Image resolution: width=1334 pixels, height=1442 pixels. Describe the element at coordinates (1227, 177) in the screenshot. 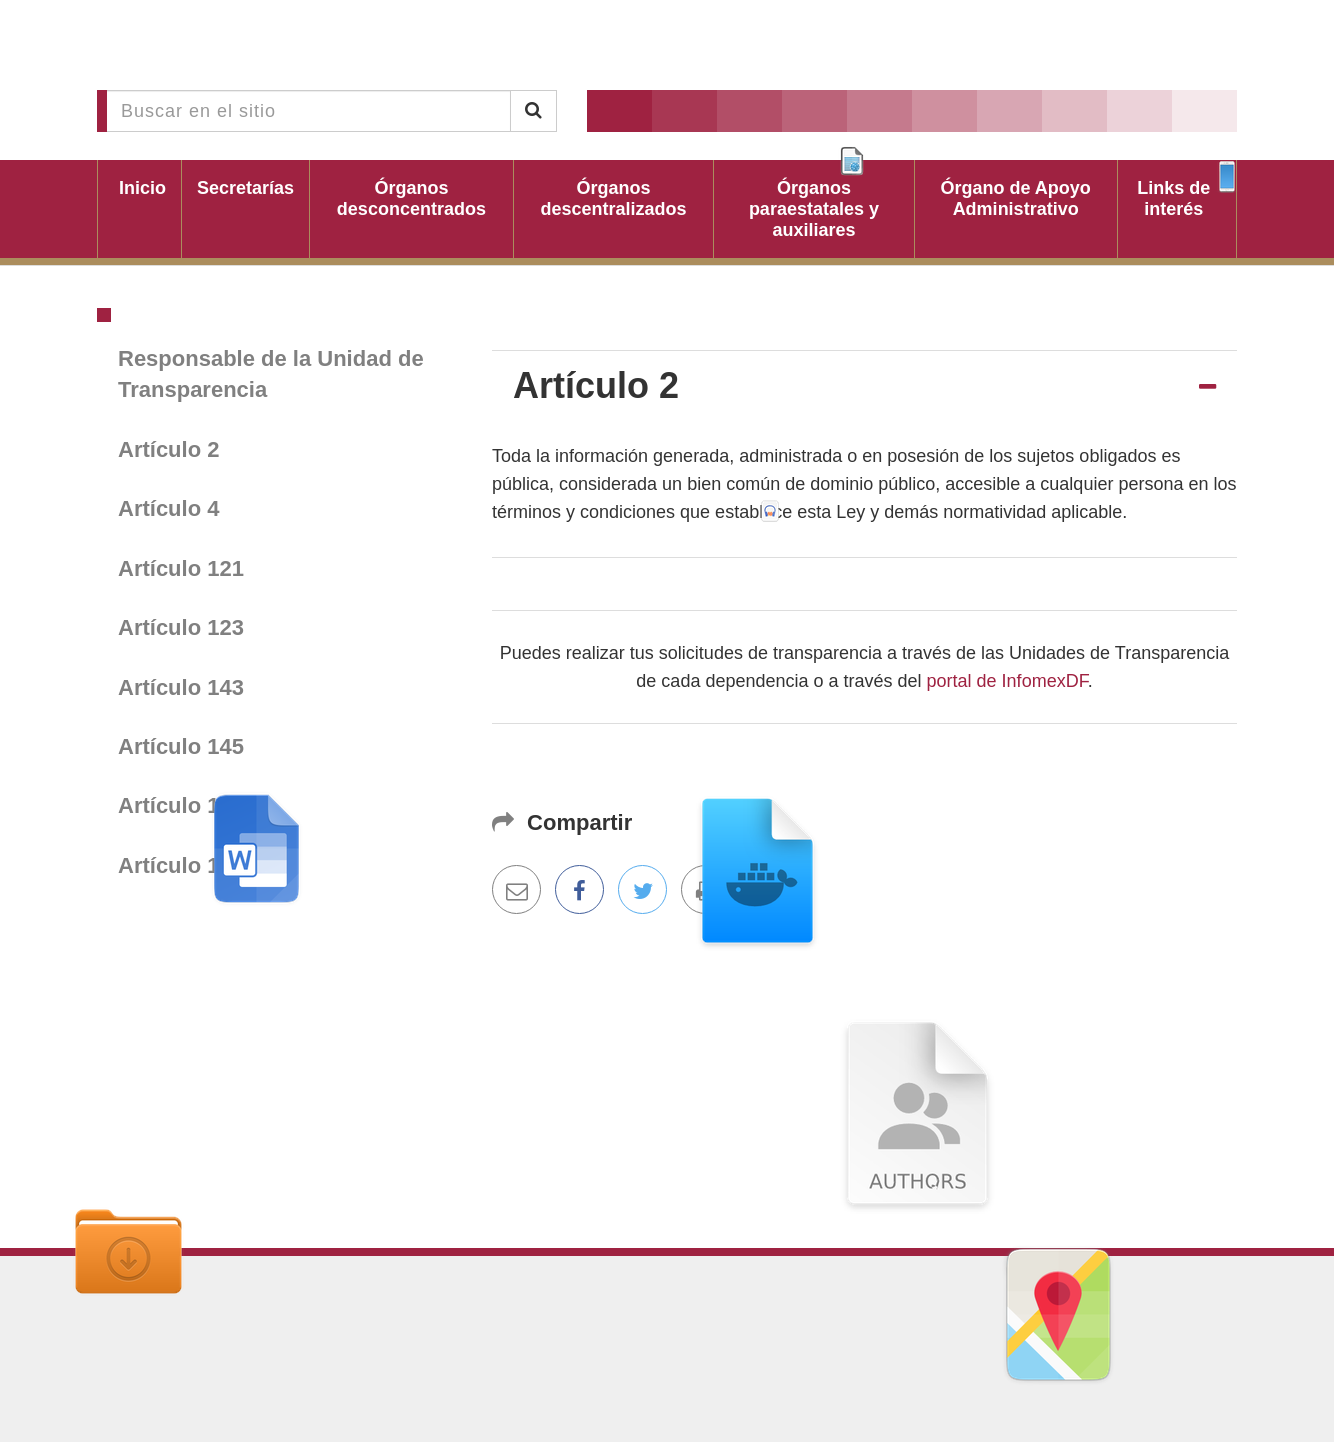

I see `represents a connected iPhone device` at that location.